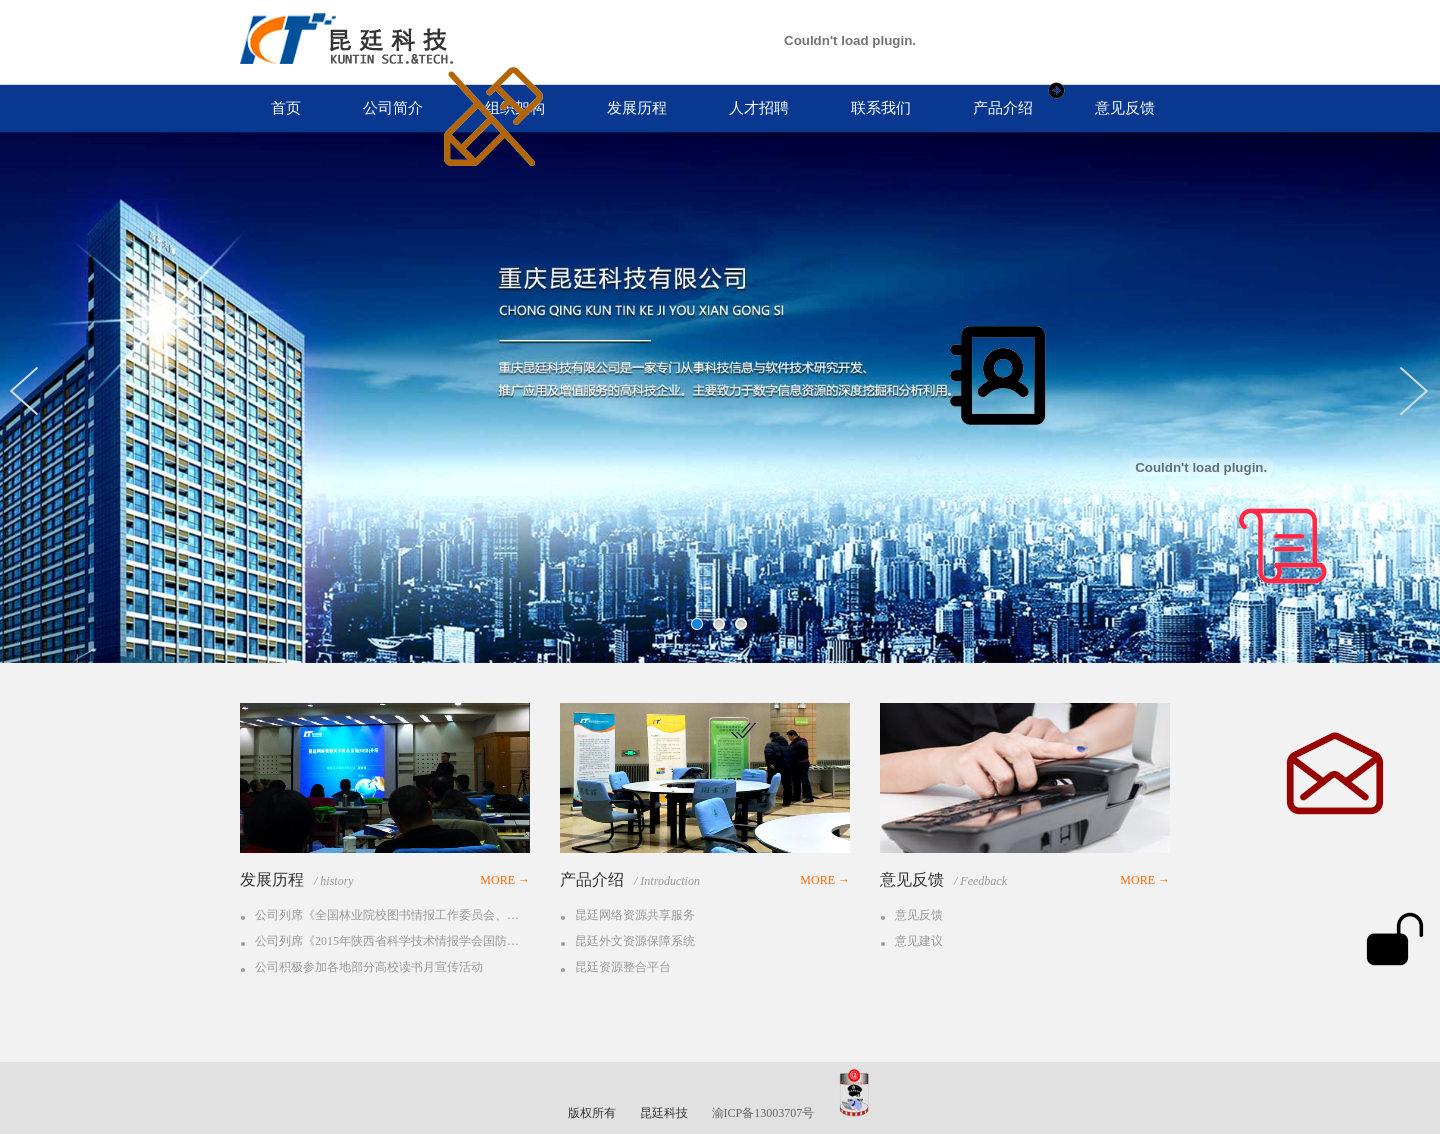 The height and width of the screenshot is (1134, 1440). What do you see at coordinates (1395, 939) in the screenshot?
I see `unlocked or unsecured state` at bounding box center [1395, 939].